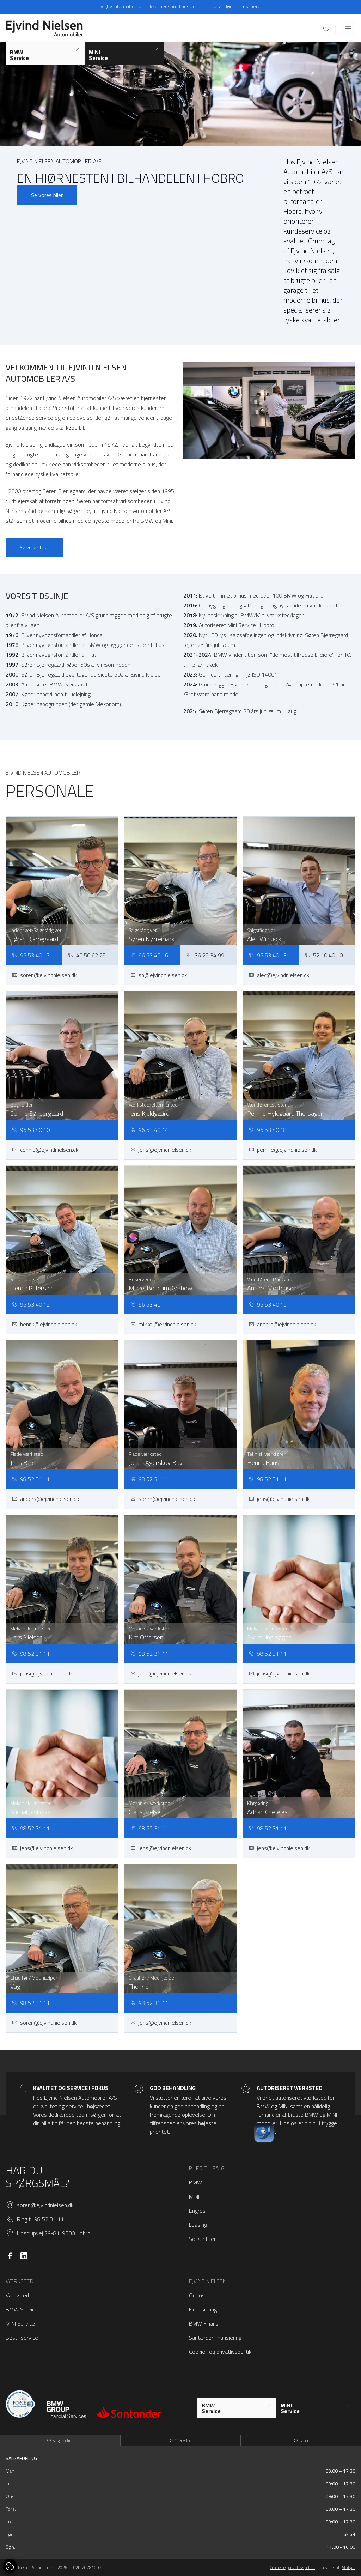 The height and width of the screenshot is (2576, 361). I want to click on open bluefish text editor, so click(264, 2133).